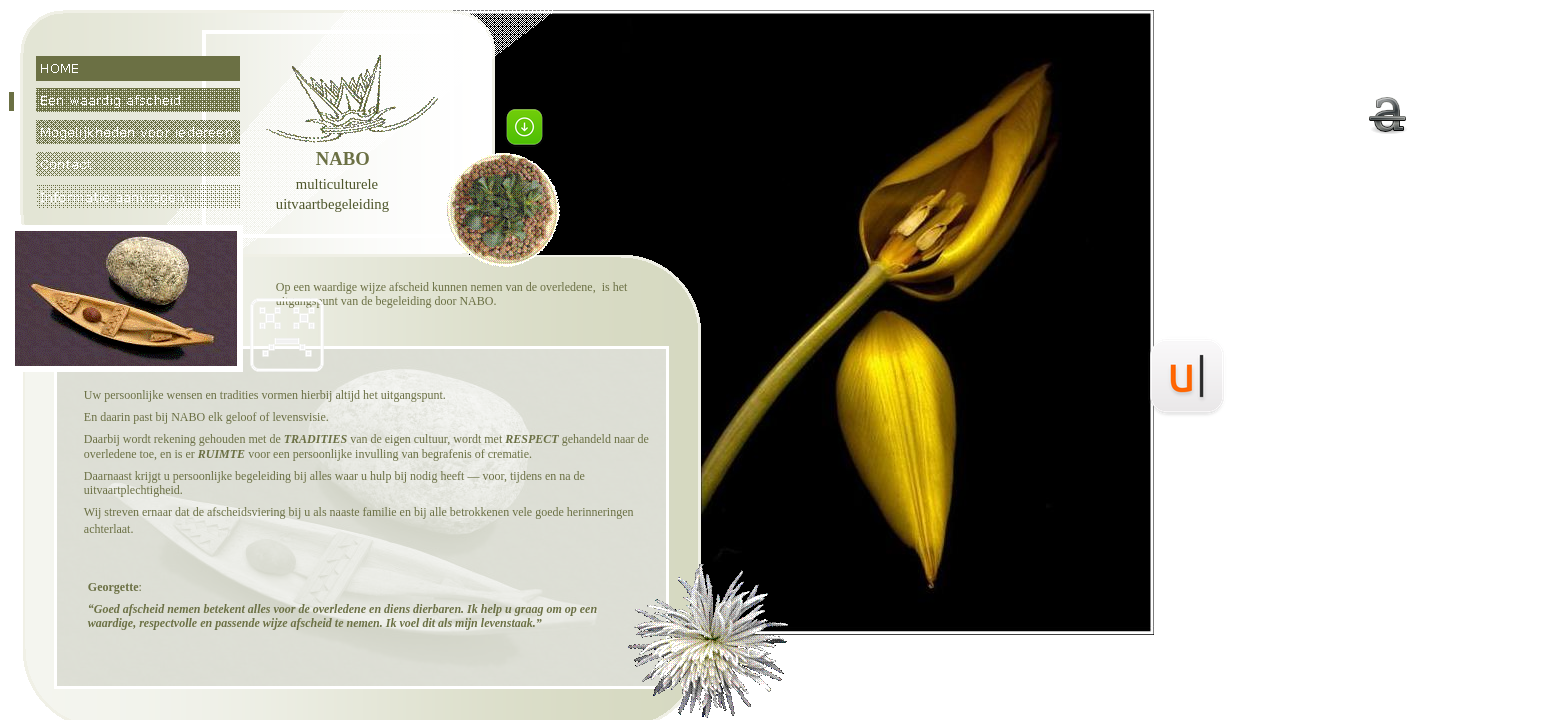  What do you see at coordinates (1187, 376) in the screenshot?
I see `open uberwriter text editor app` at bounding box center [1187, 376].